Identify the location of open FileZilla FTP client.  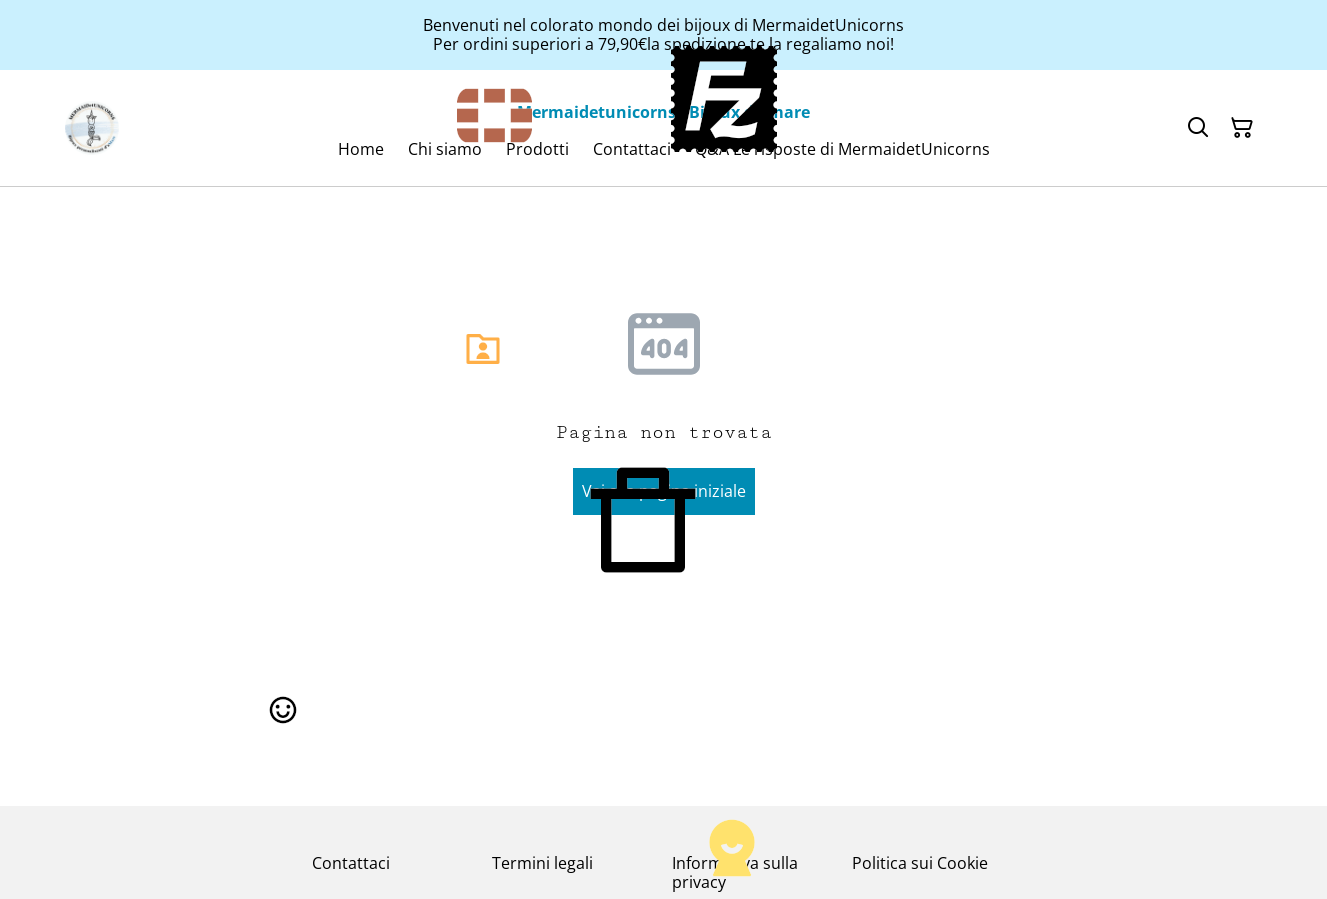
(724, 99).